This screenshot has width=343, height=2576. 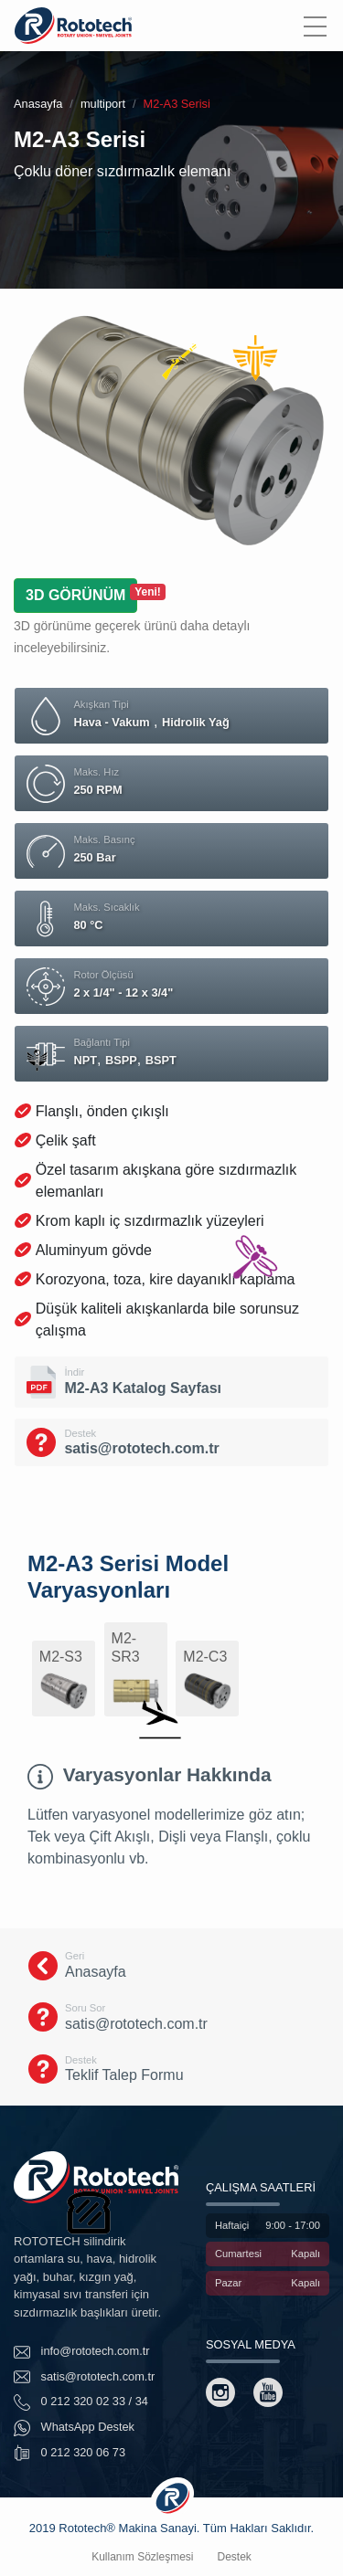 What do you see at coordinates (255, 358) in the screenshot?
I see `equip or select a weapon in a game inventory` at bounding box center [255, 358].